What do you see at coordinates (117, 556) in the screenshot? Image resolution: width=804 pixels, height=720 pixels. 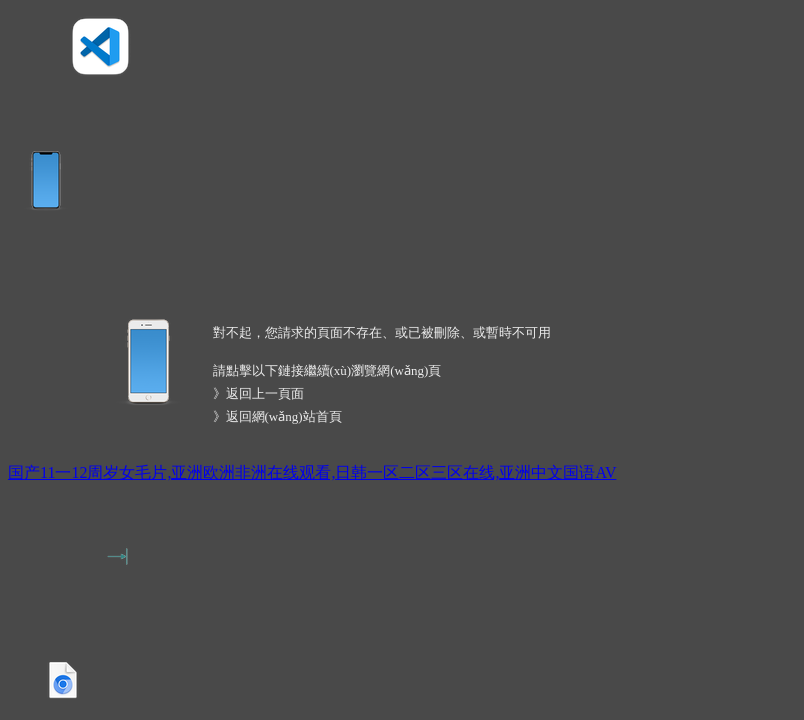 I see `jump to the last item in a list` at bounding box center [117, 556].